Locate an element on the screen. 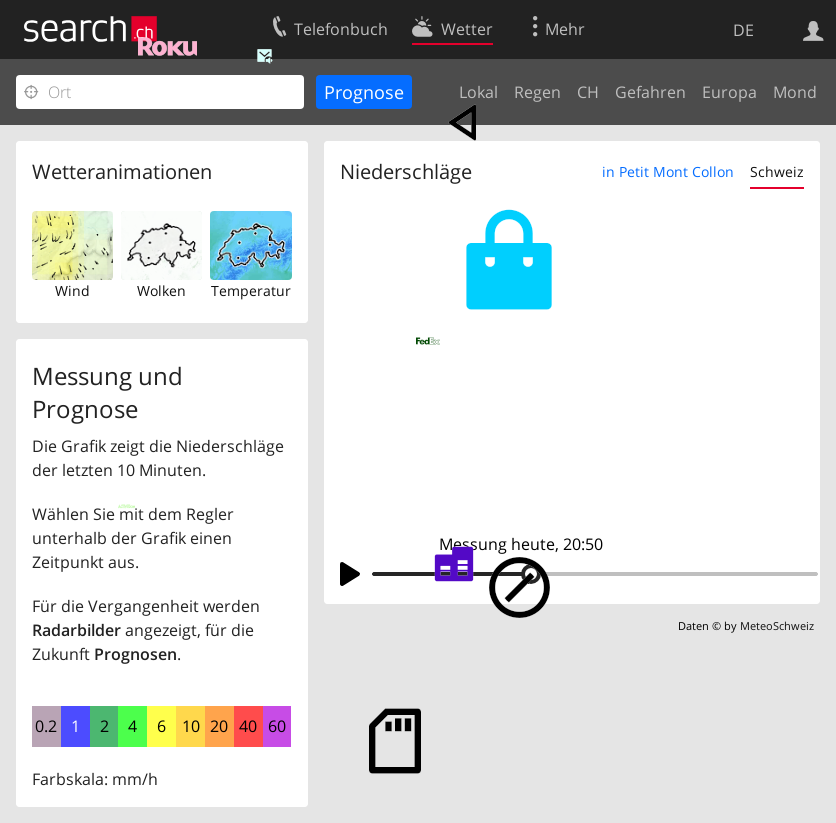 The height and width of the screenshot is (823, 836). access database or data storage is located at coordinates (454, 564).